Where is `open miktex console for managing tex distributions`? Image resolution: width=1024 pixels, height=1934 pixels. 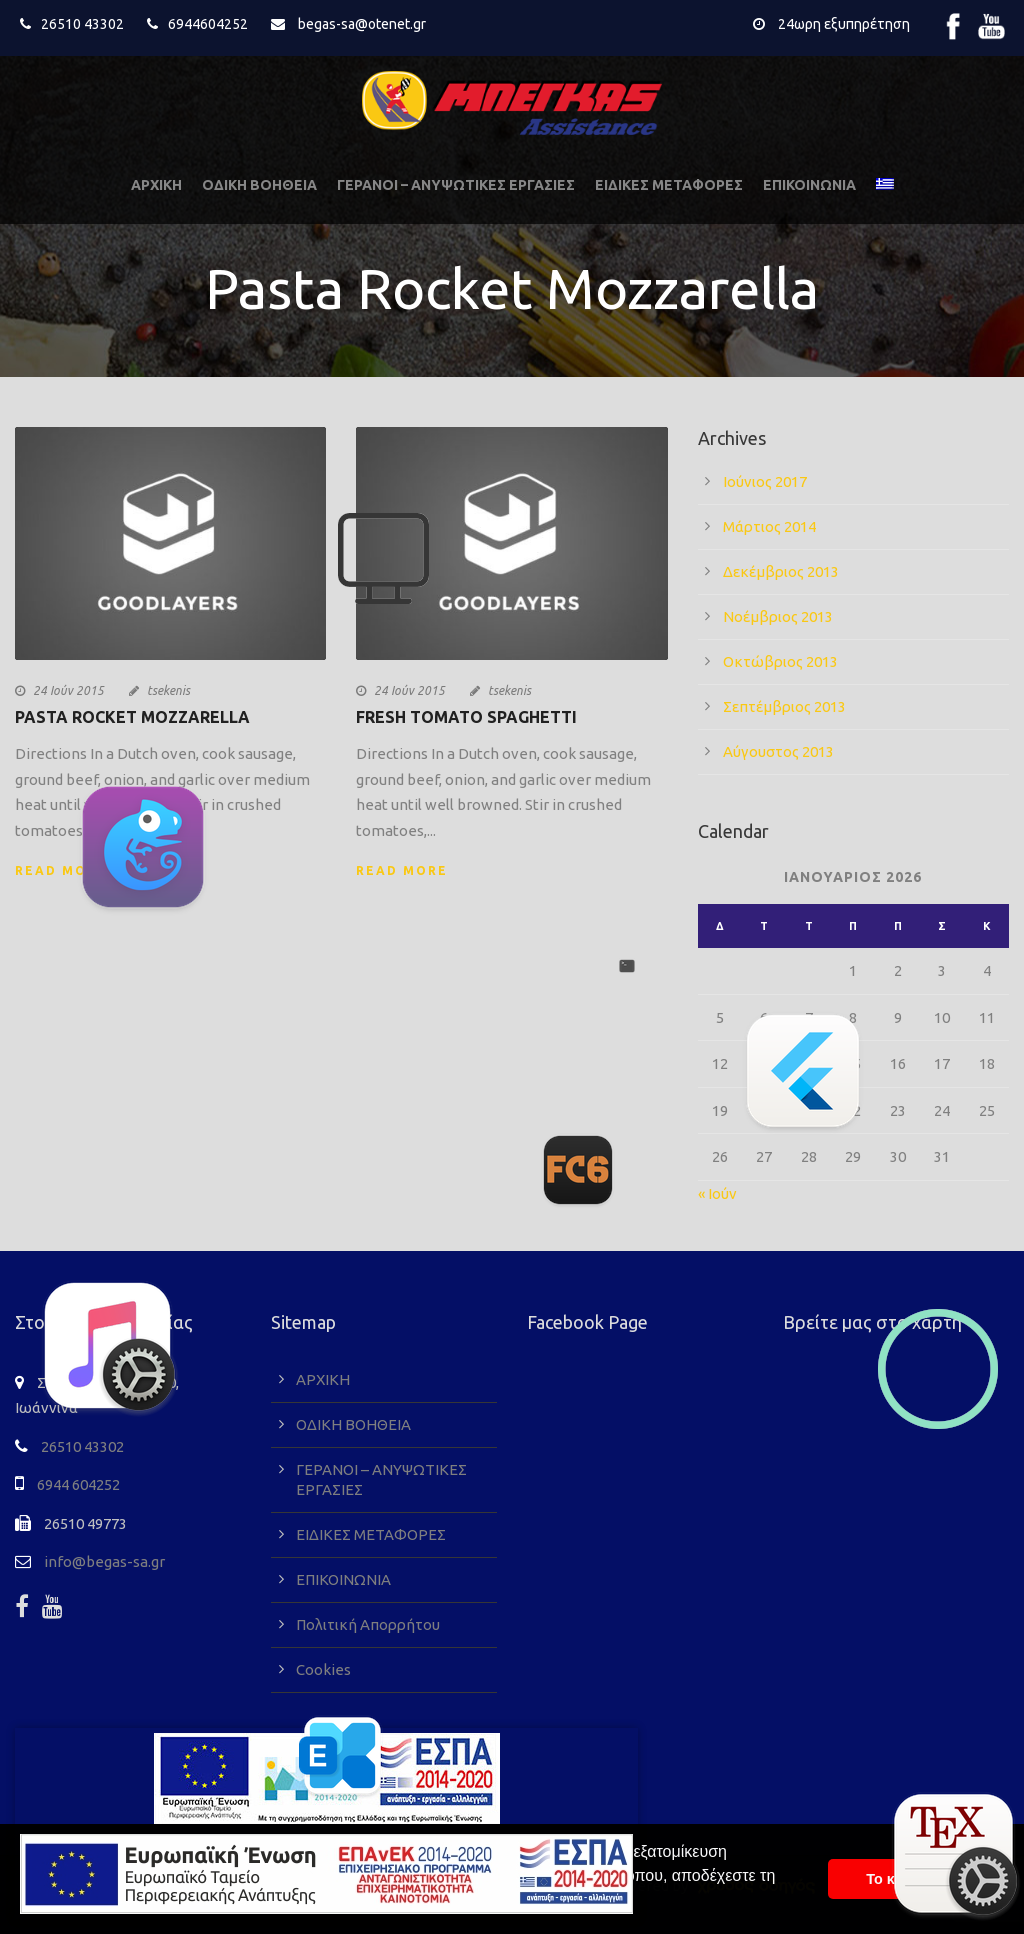 open miktex console for managing tex distributions is located at coordinates (953, 1853).